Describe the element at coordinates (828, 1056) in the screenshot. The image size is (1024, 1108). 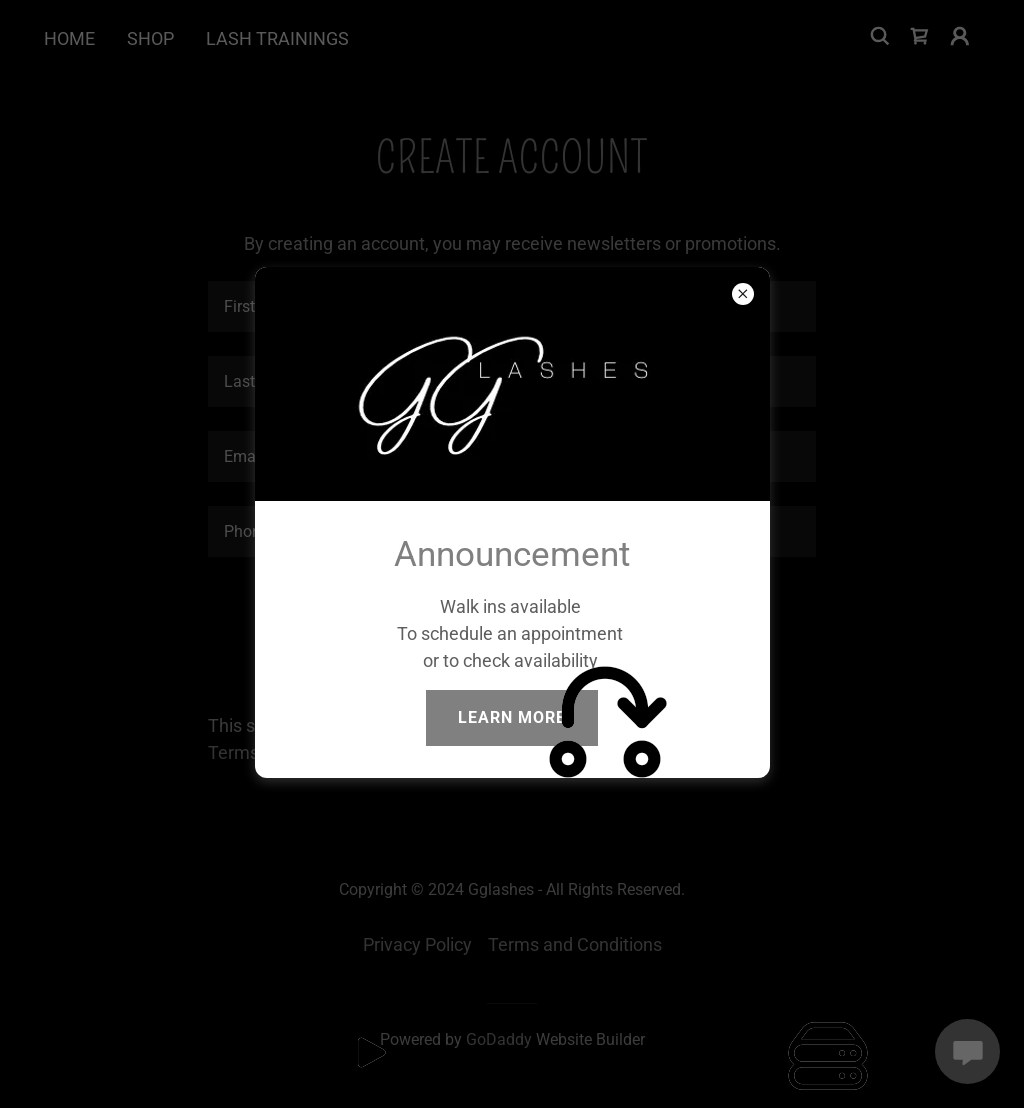
I see `view server infrastructure status` at that location.